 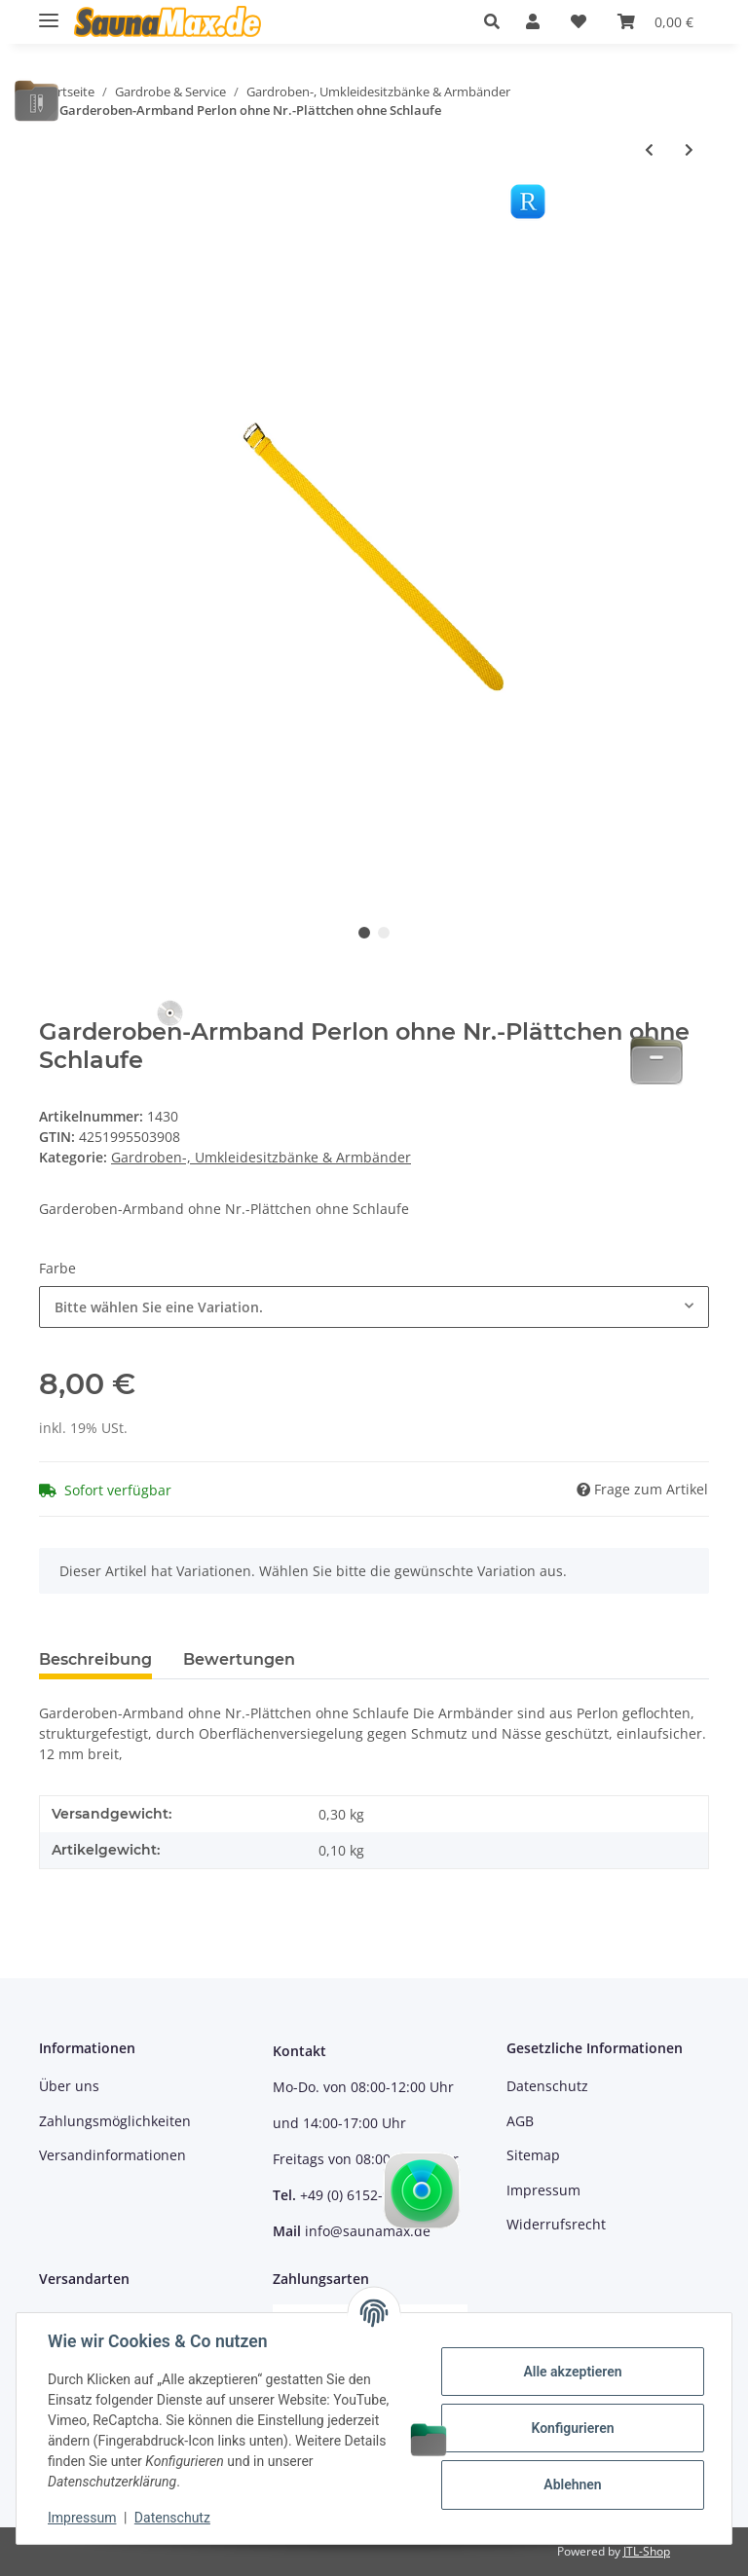 What do you see at coordinates (169, 1012) in the screenshot?
I see `access cd/dvd rewritable drive` at bounding box center [169, 1012].